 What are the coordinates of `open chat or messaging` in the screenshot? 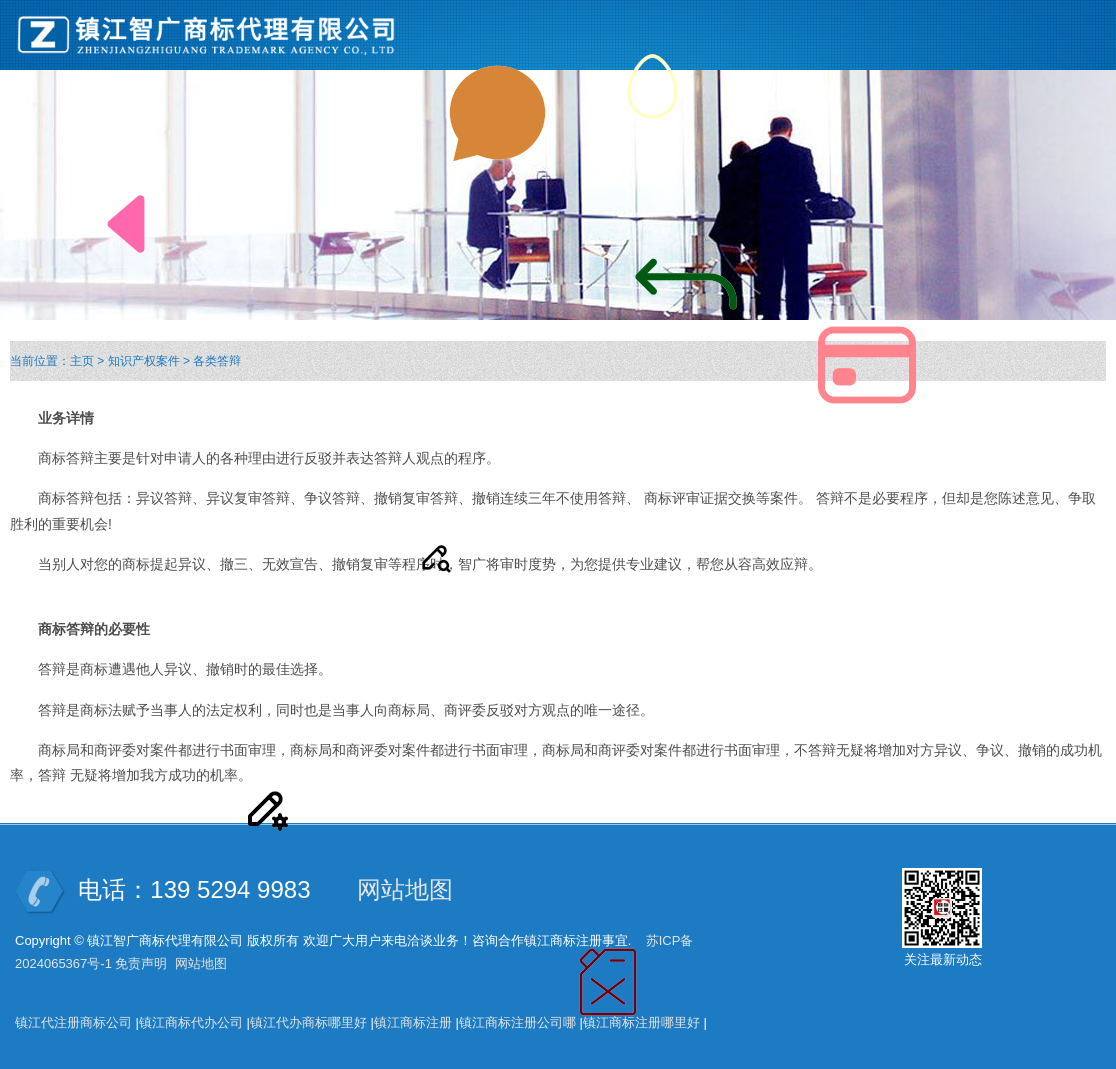 It's located at (497, 113).